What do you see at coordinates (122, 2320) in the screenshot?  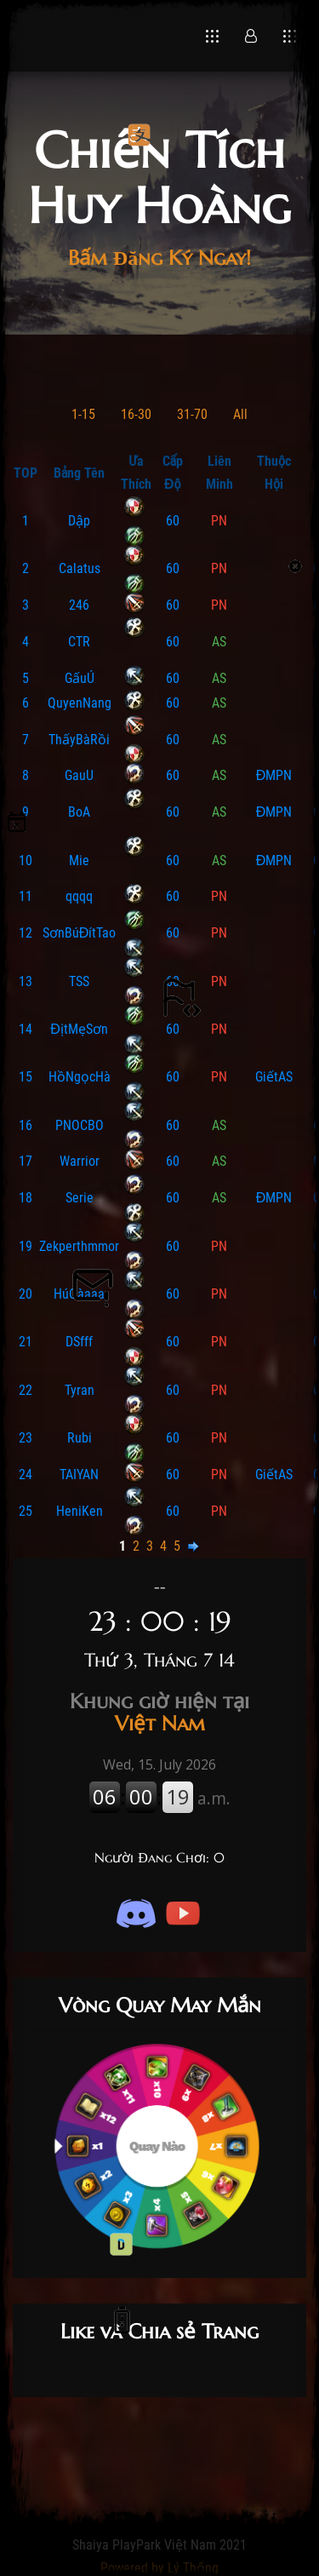 I see `indicates low battery warning` at bounding box center [122, 2320].